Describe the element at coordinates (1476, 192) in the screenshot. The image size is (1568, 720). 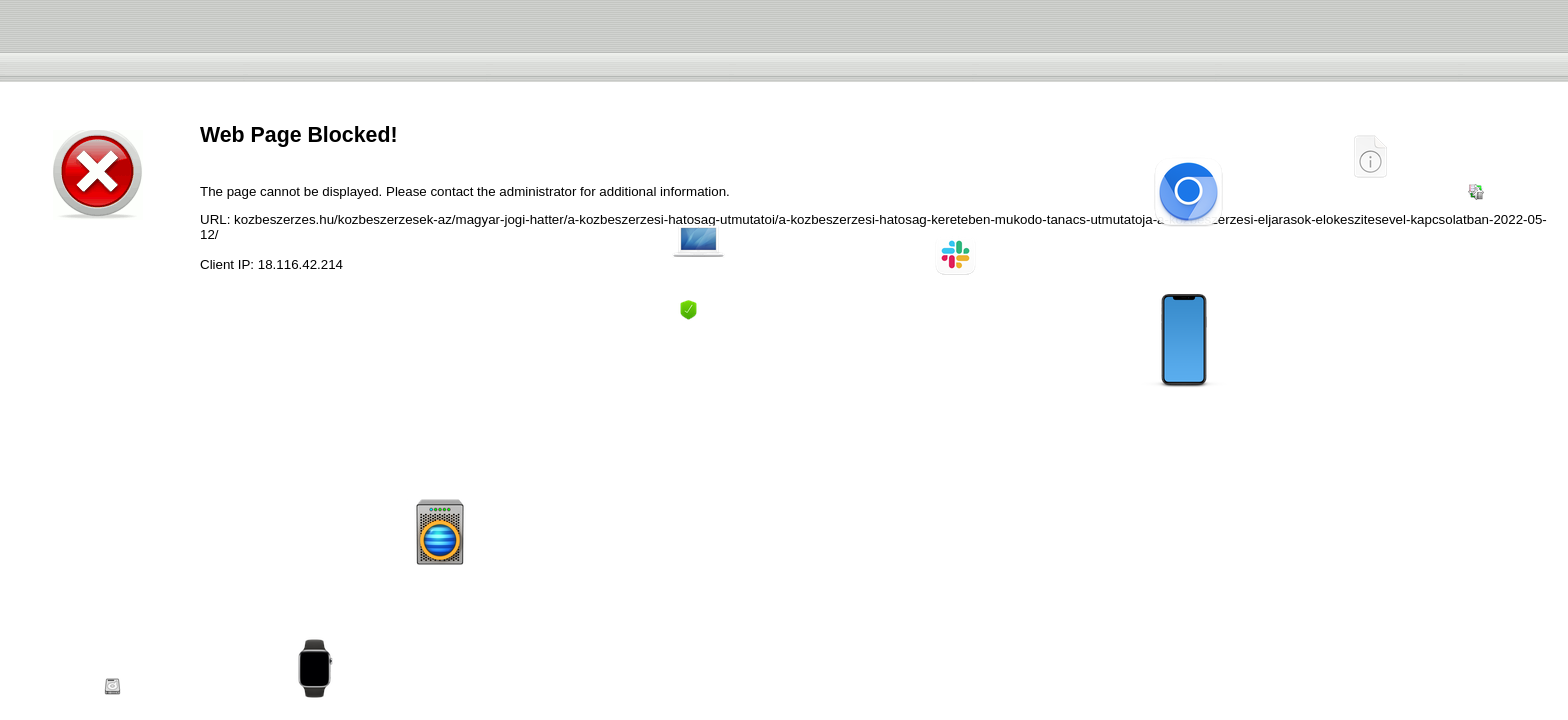
I see `convert between chinese text formats` at that location.